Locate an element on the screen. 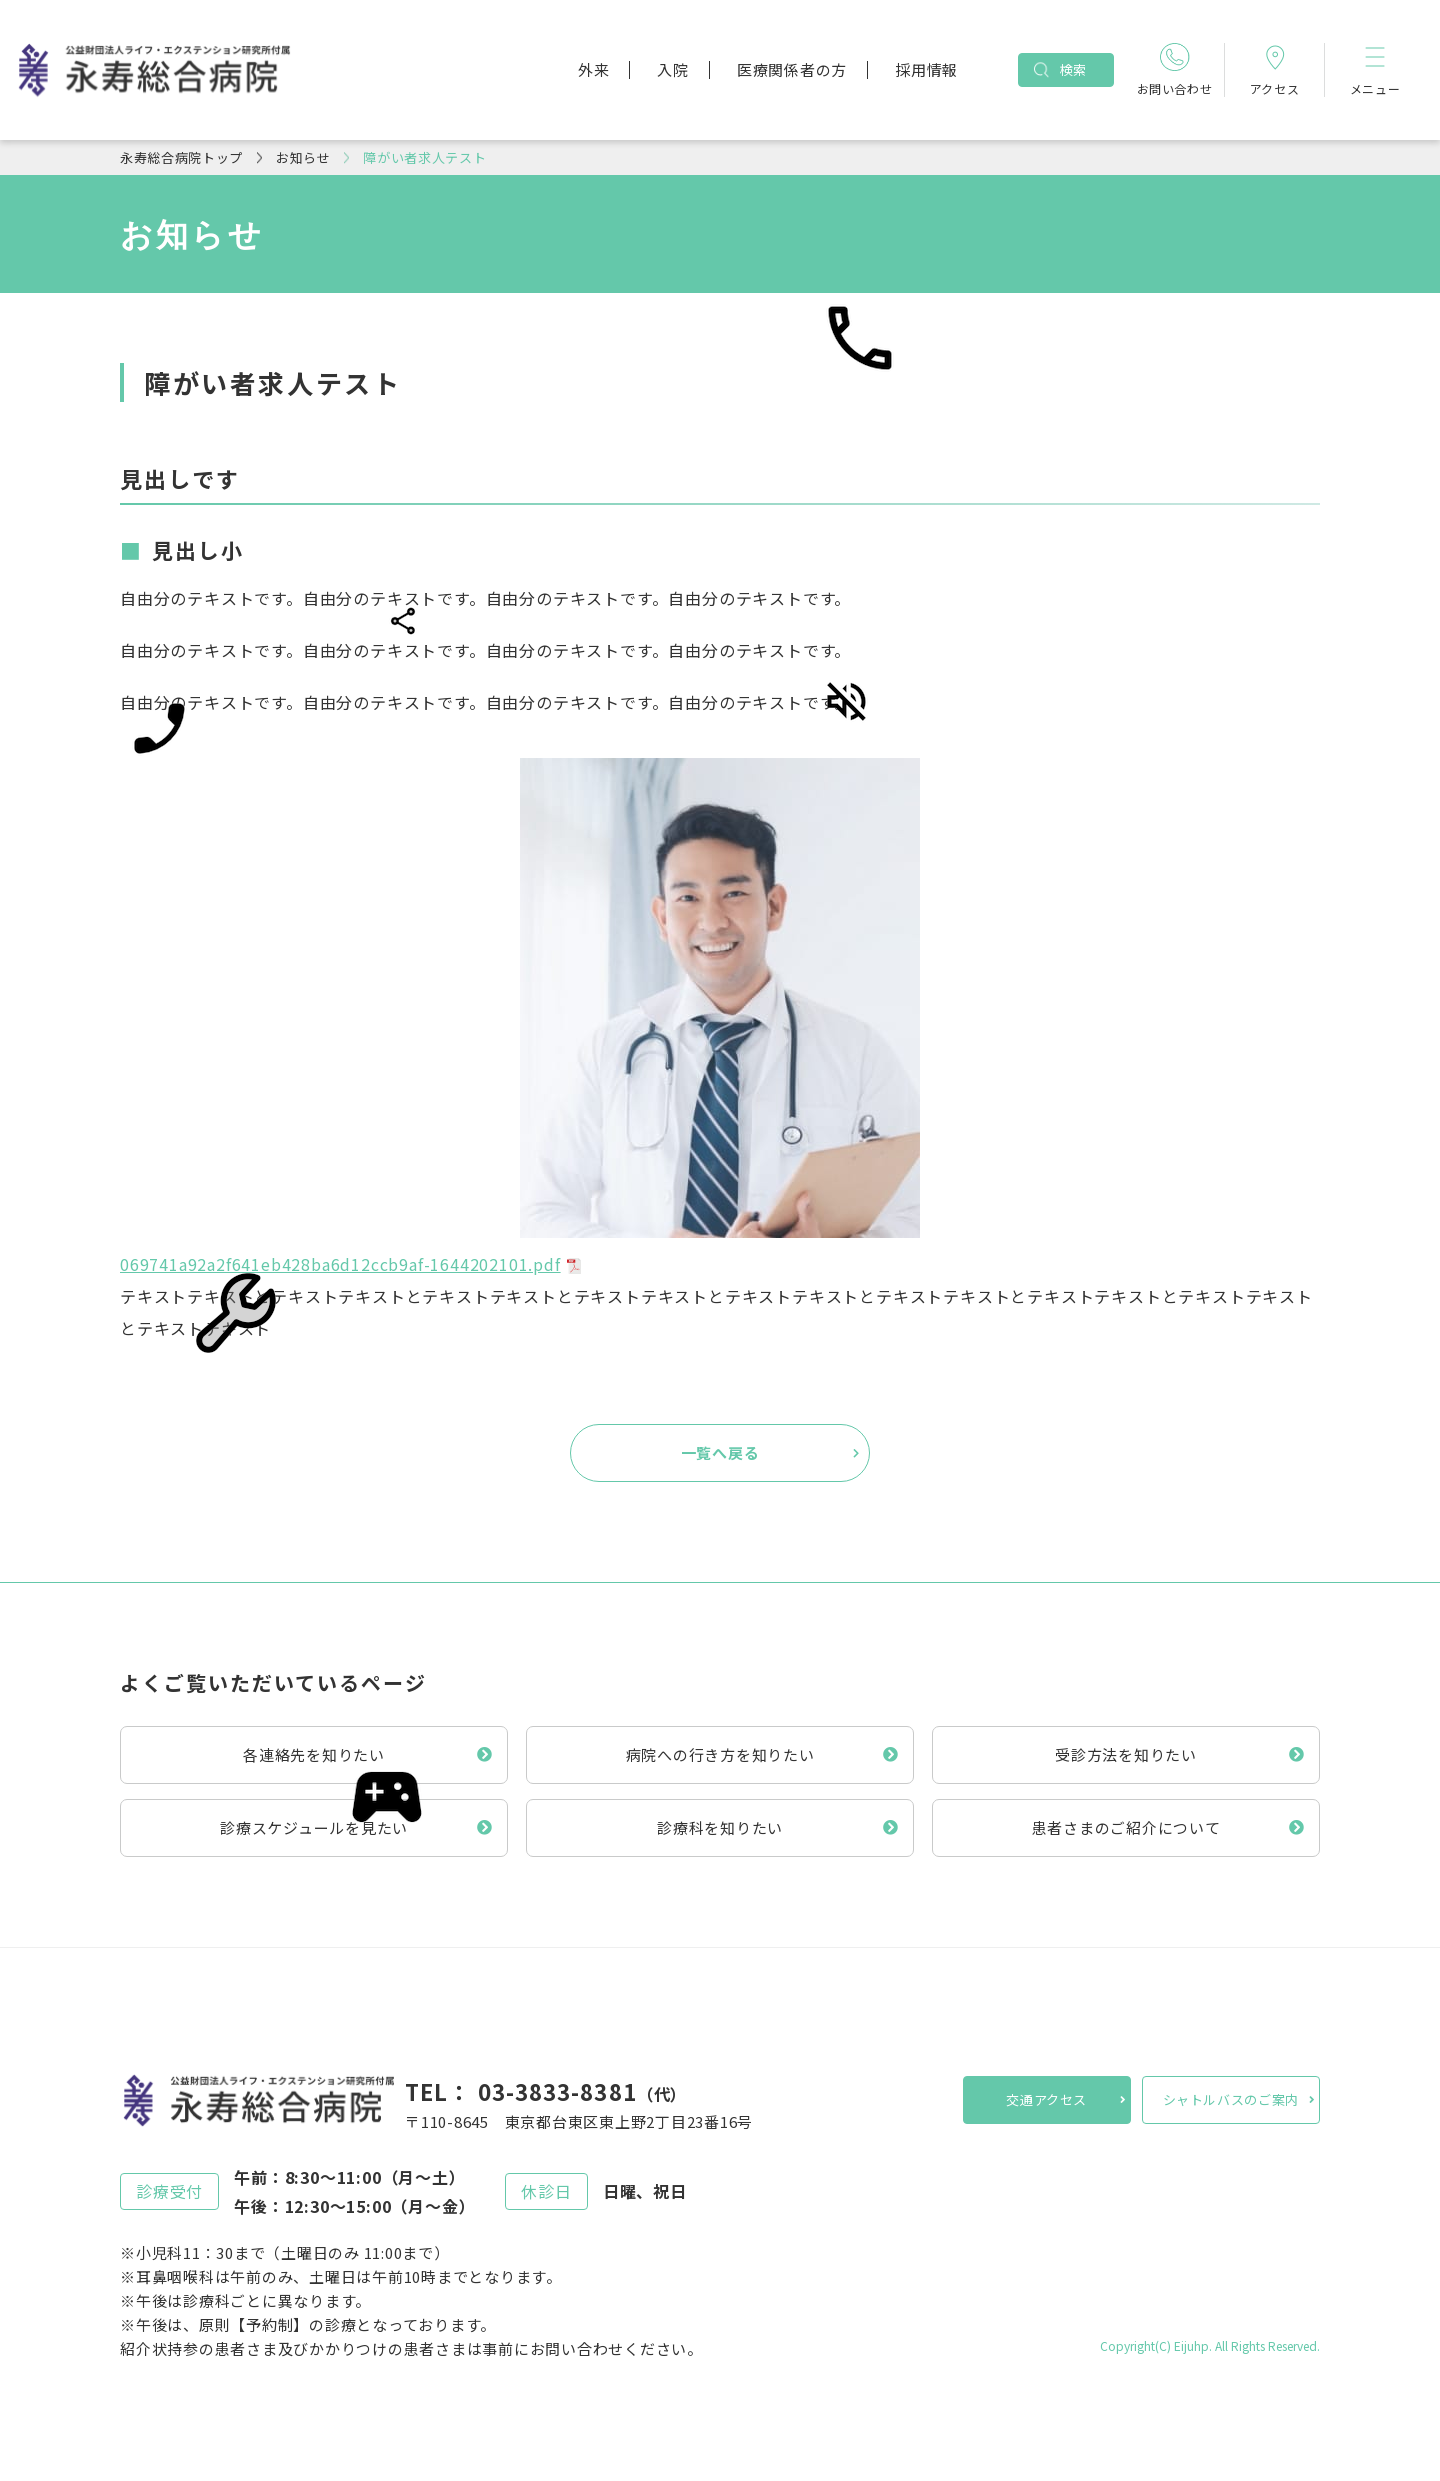  access settings or configuration options is located at coordinates (236, 1313).